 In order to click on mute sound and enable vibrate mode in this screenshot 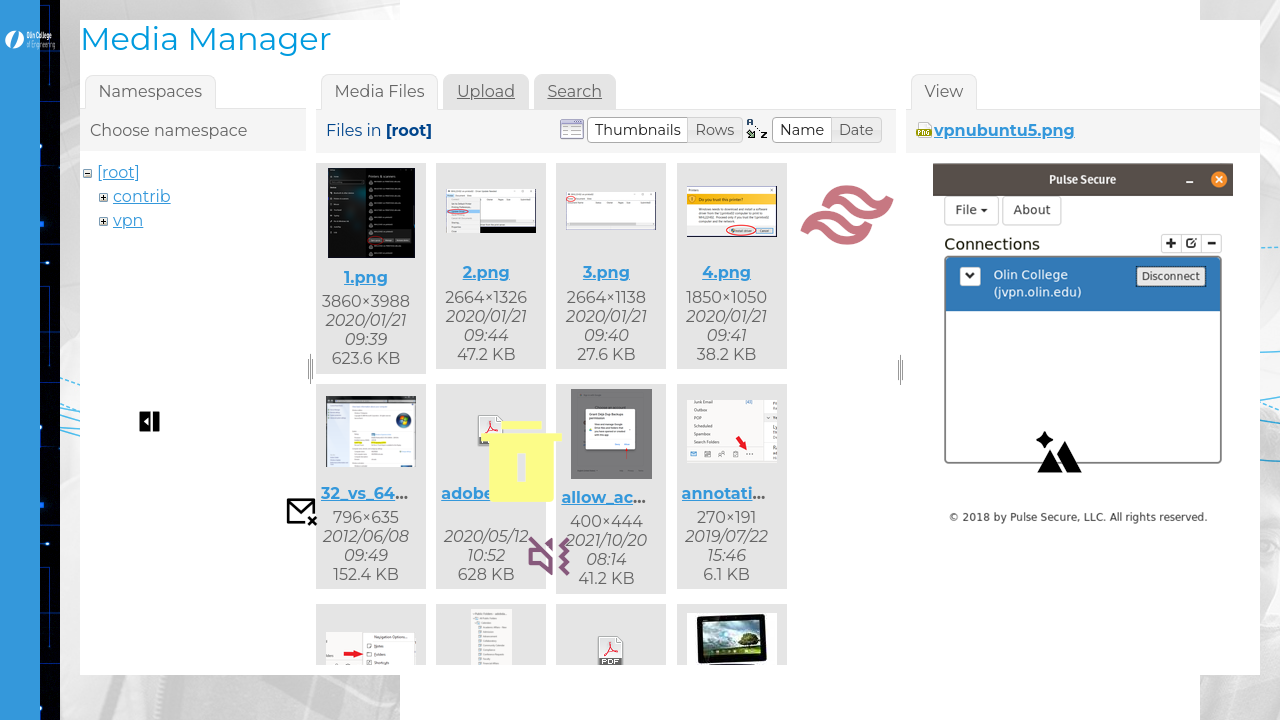, I will do `click(550, 556)`.